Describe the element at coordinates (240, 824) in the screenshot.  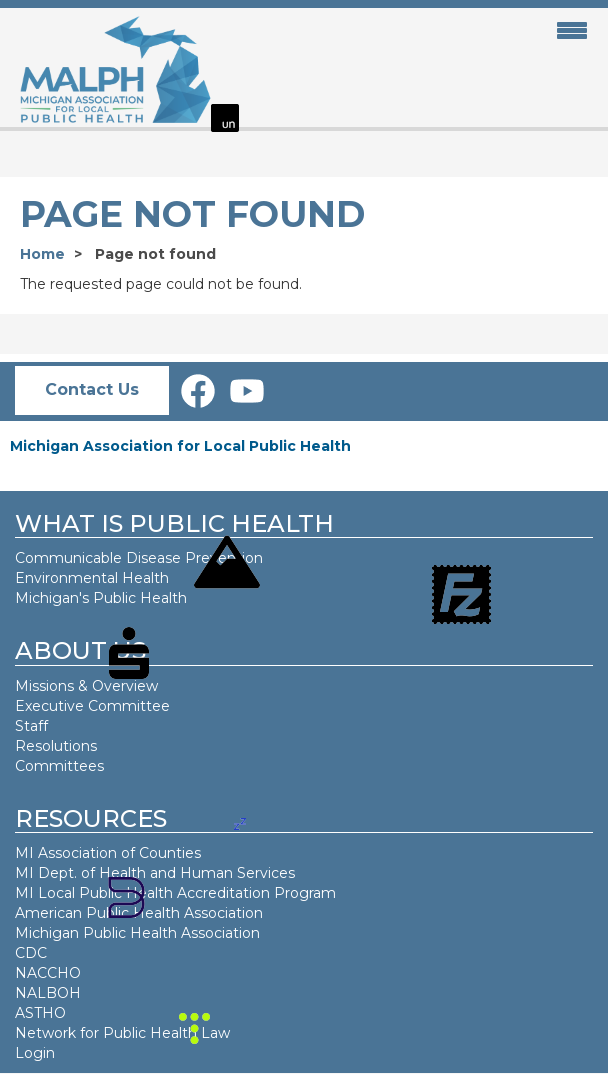
I see `indicates sleep or rest mode` at that location.